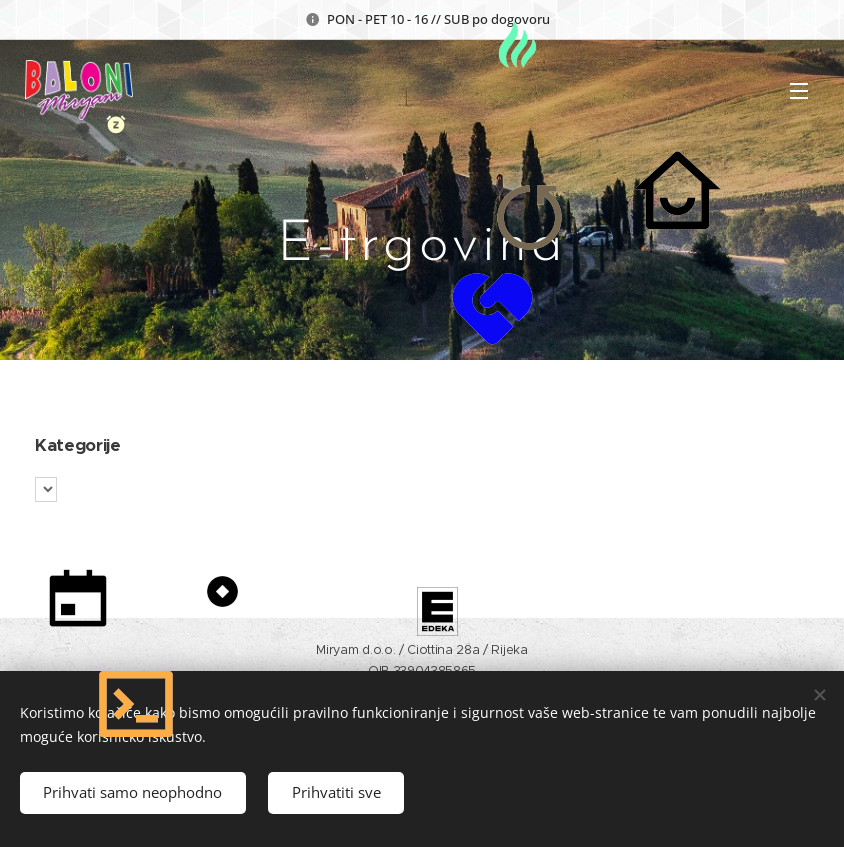 Image resolution: width=844 pixels, height=847 pixels. Describe the element at coordinates (136, 704) in the screenshot. I see `open terminal or command line interface` at that location.